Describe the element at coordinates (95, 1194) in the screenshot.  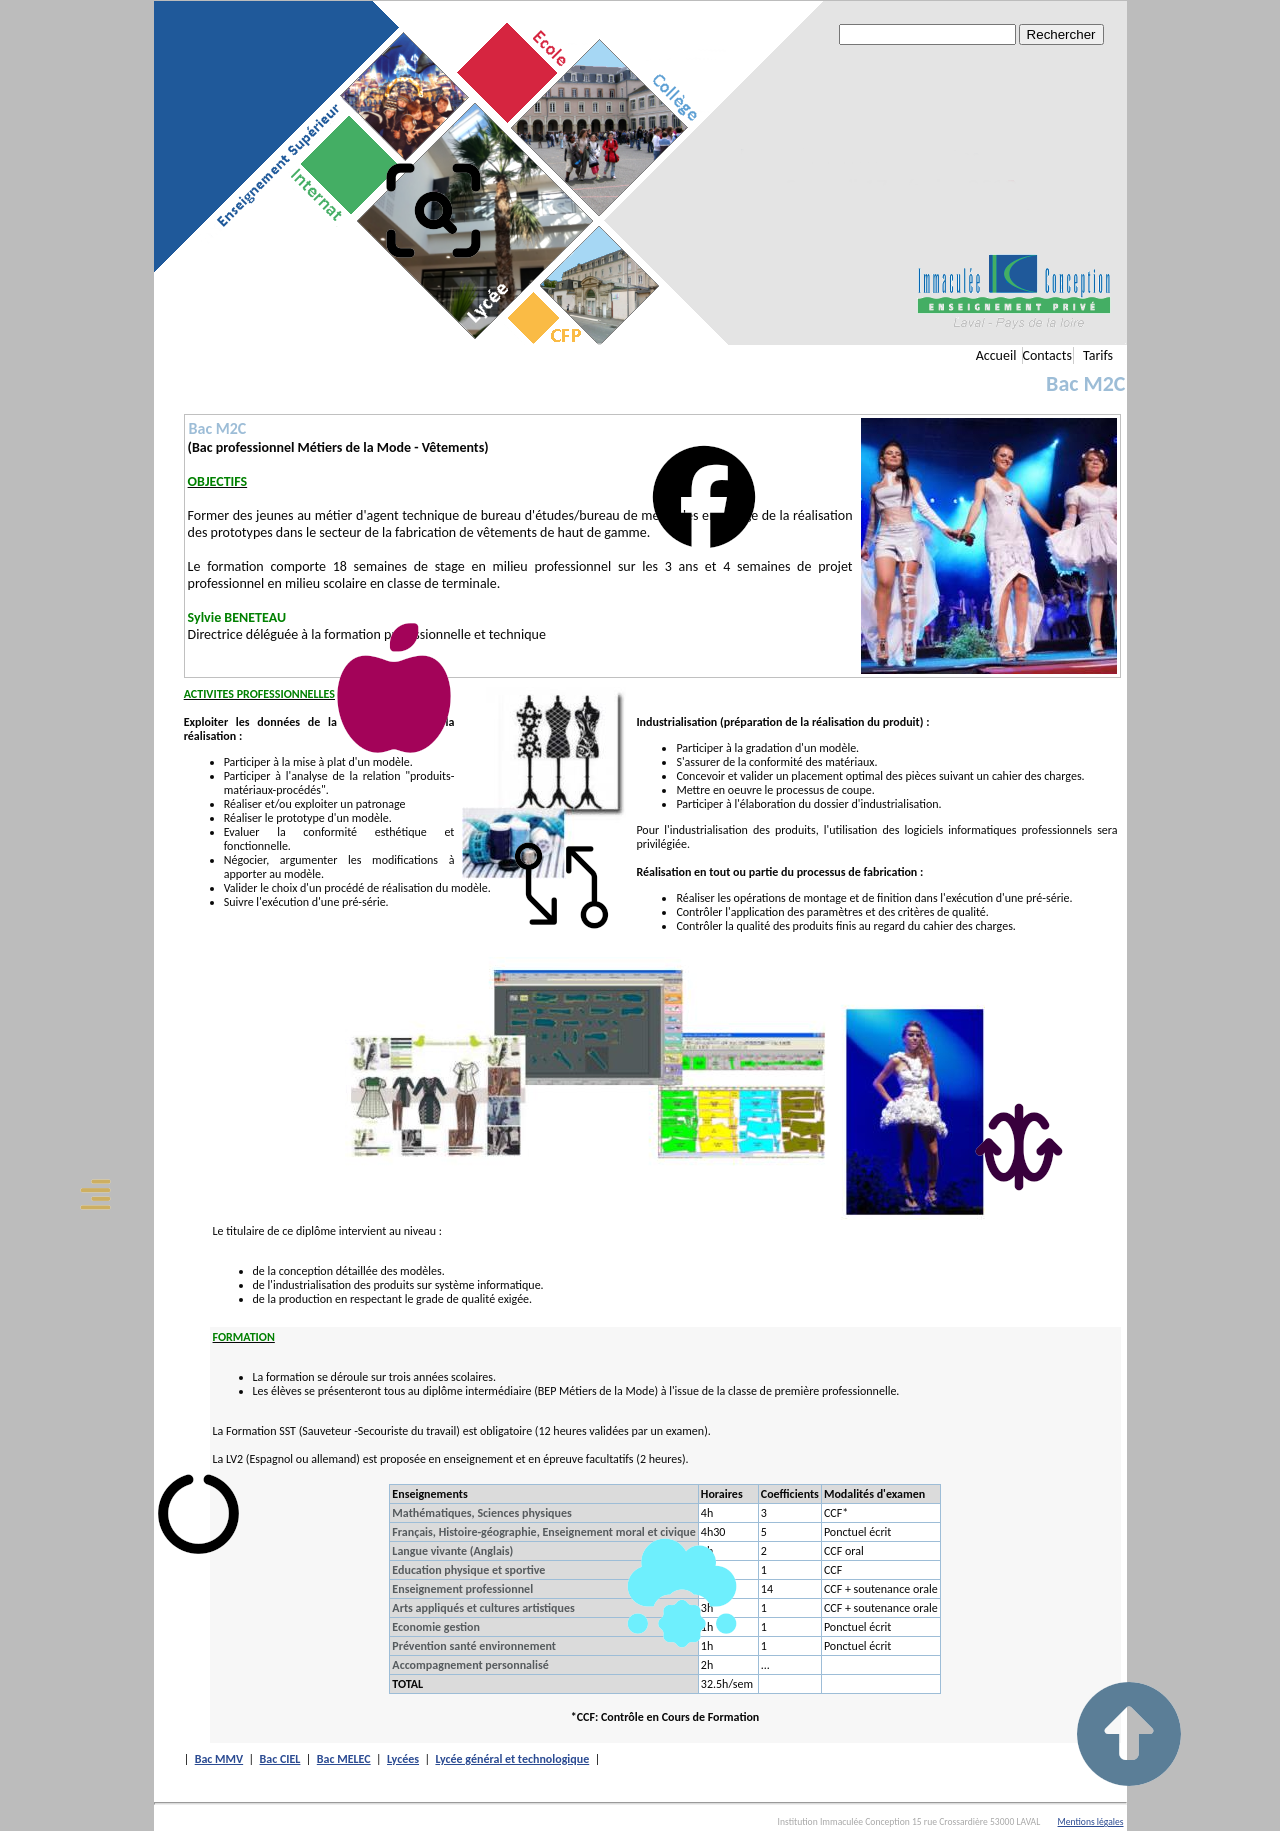
I see `align text to the right` at that location.